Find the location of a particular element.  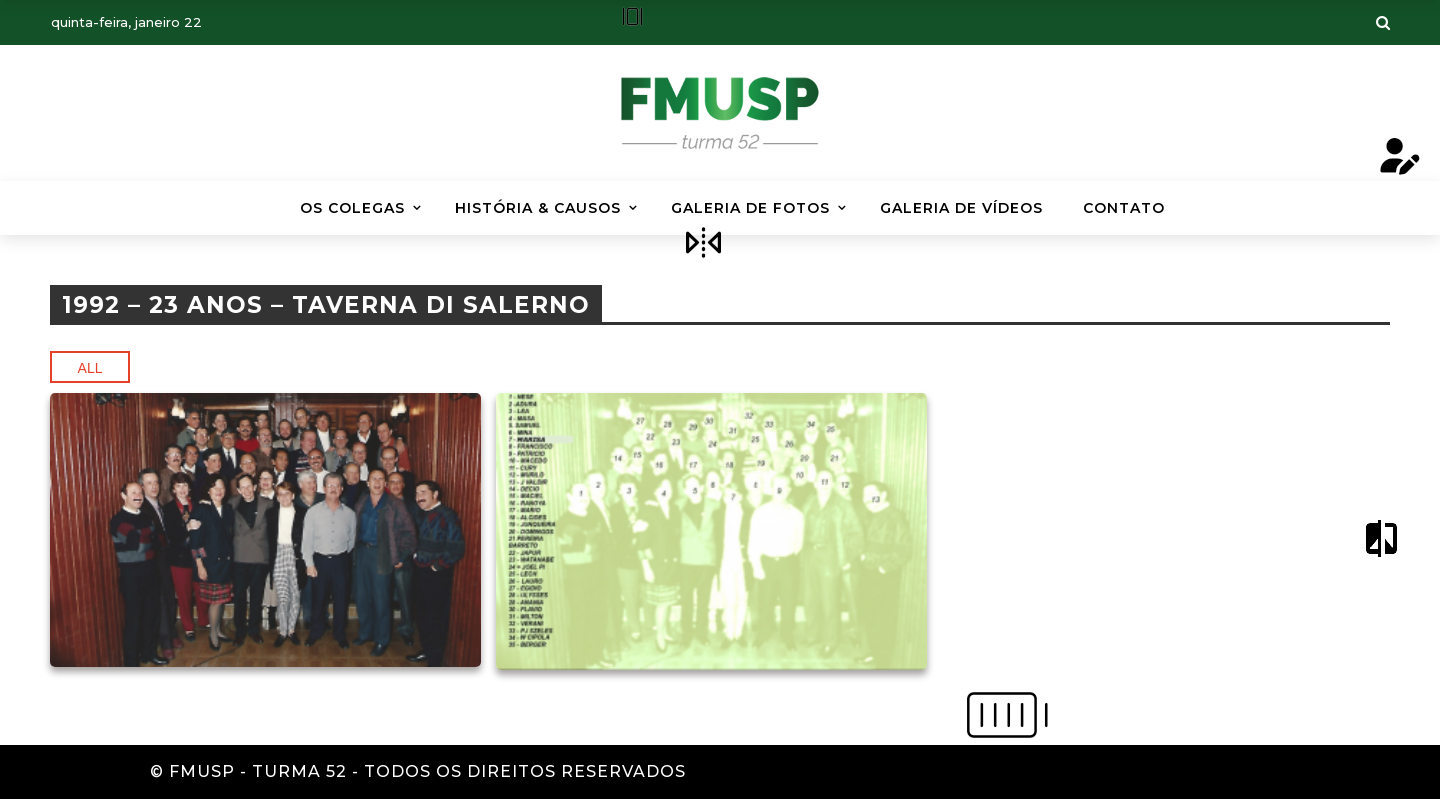

edit user profile is located at coordinates (1399, 155).